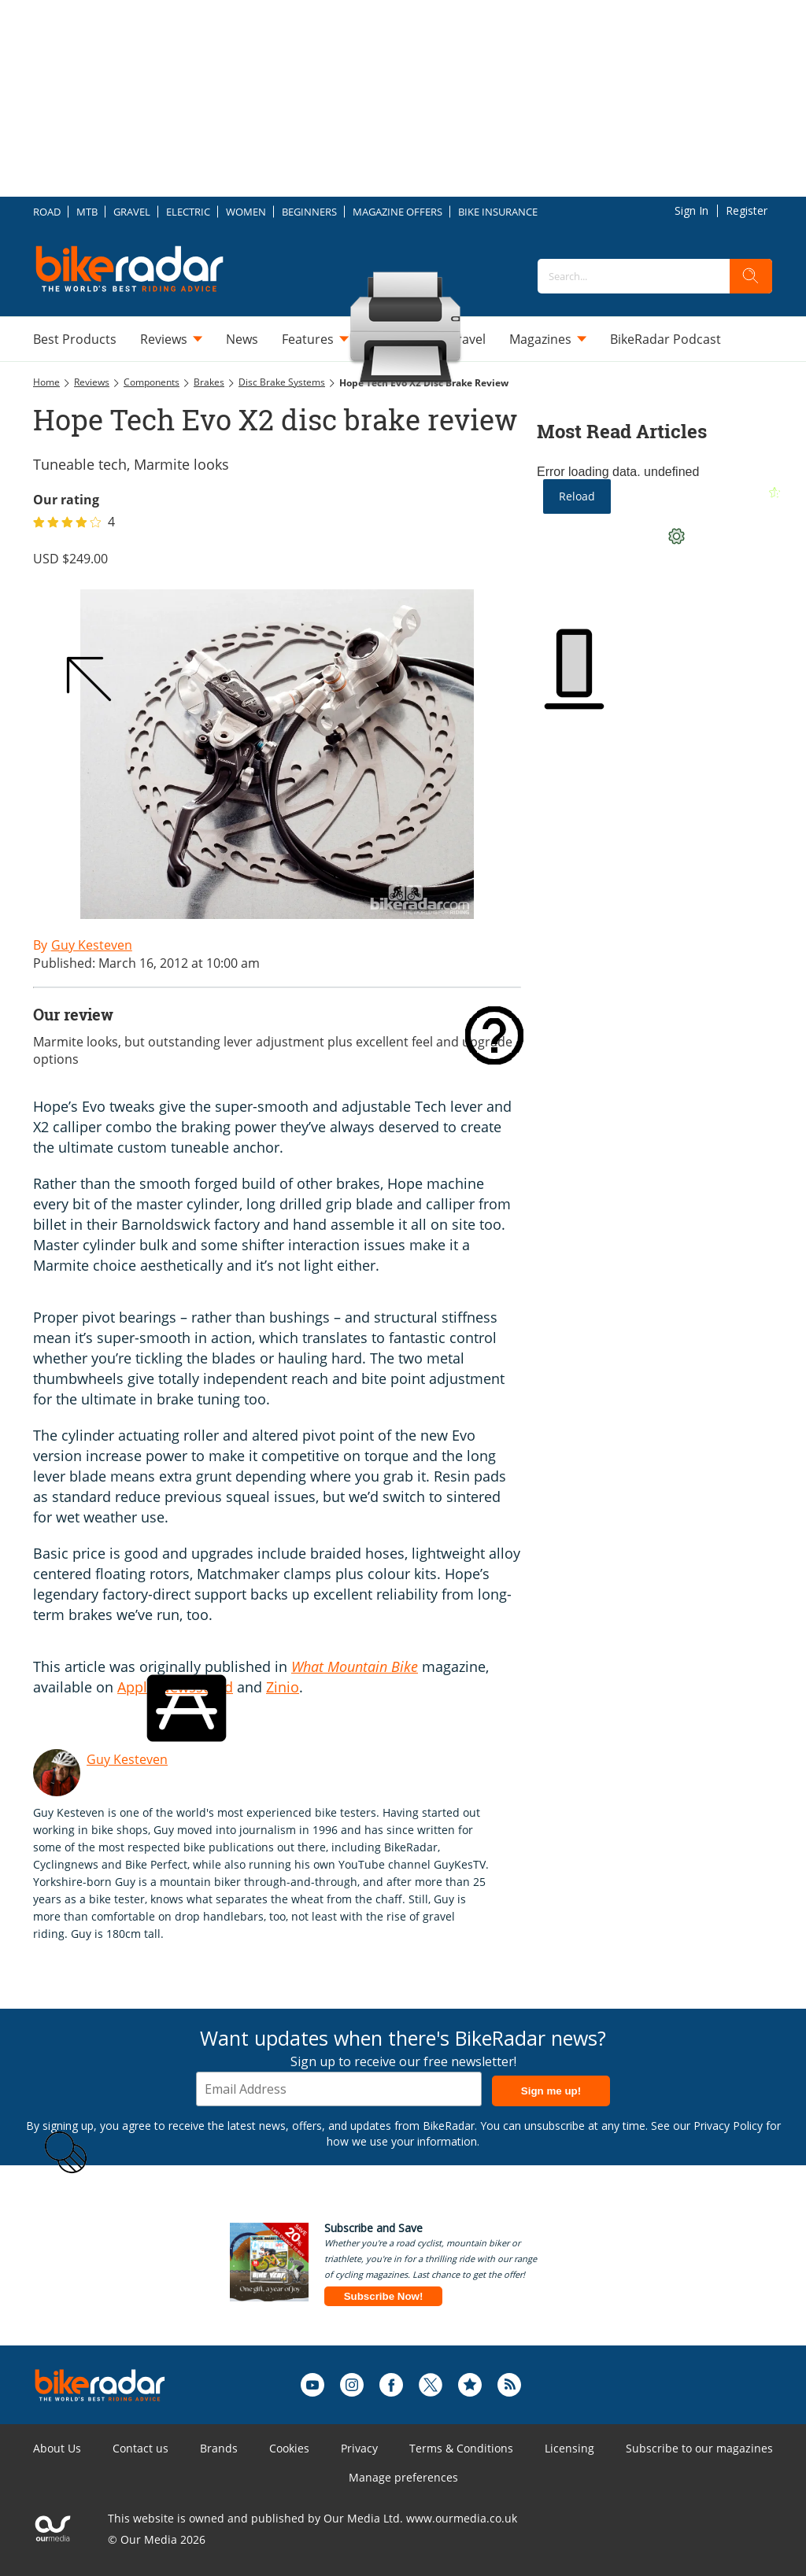  Describe the element at coordinates (574, 667) in the screenshot. I see `align object to bottom edge` at that location.